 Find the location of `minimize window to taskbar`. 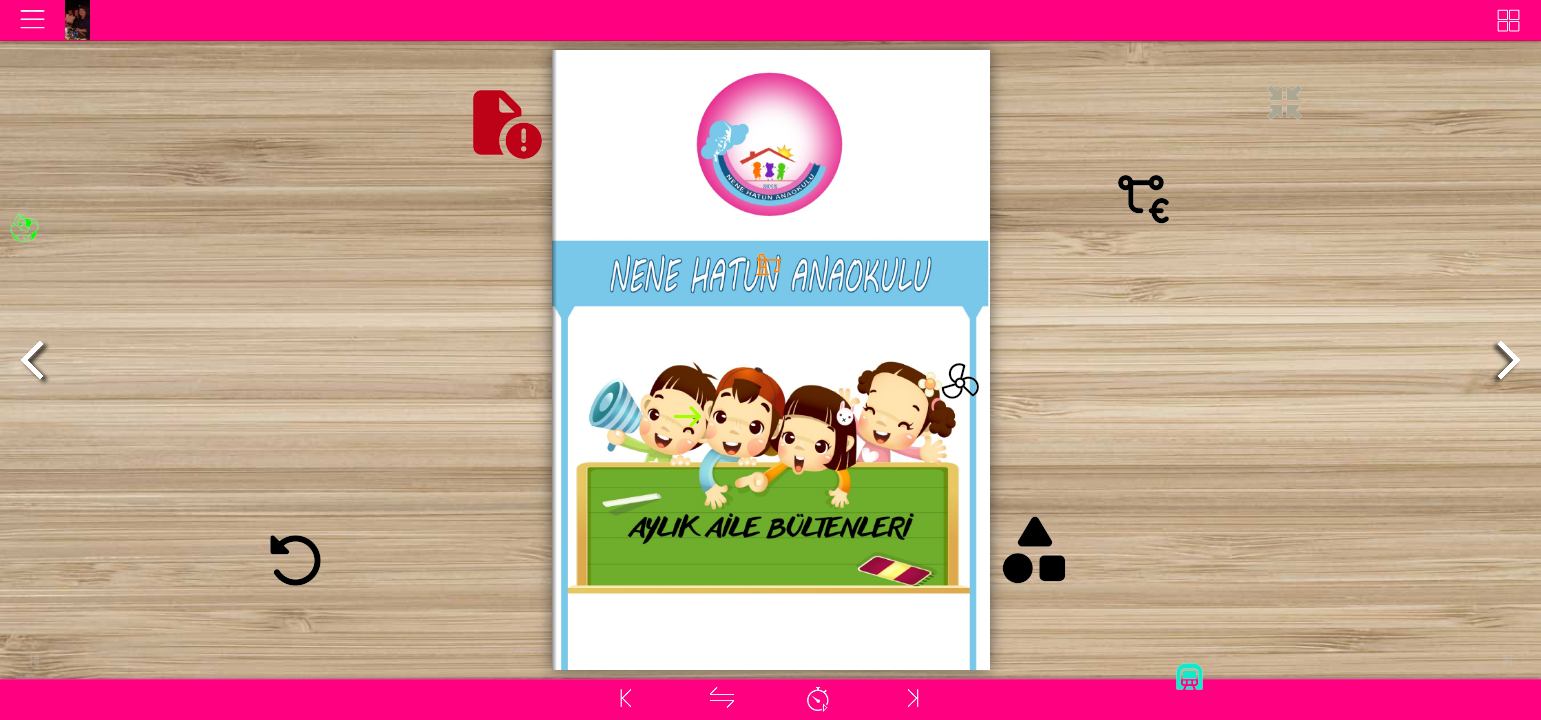

minimize window to taskbar is located at coordinates (1284, 102).